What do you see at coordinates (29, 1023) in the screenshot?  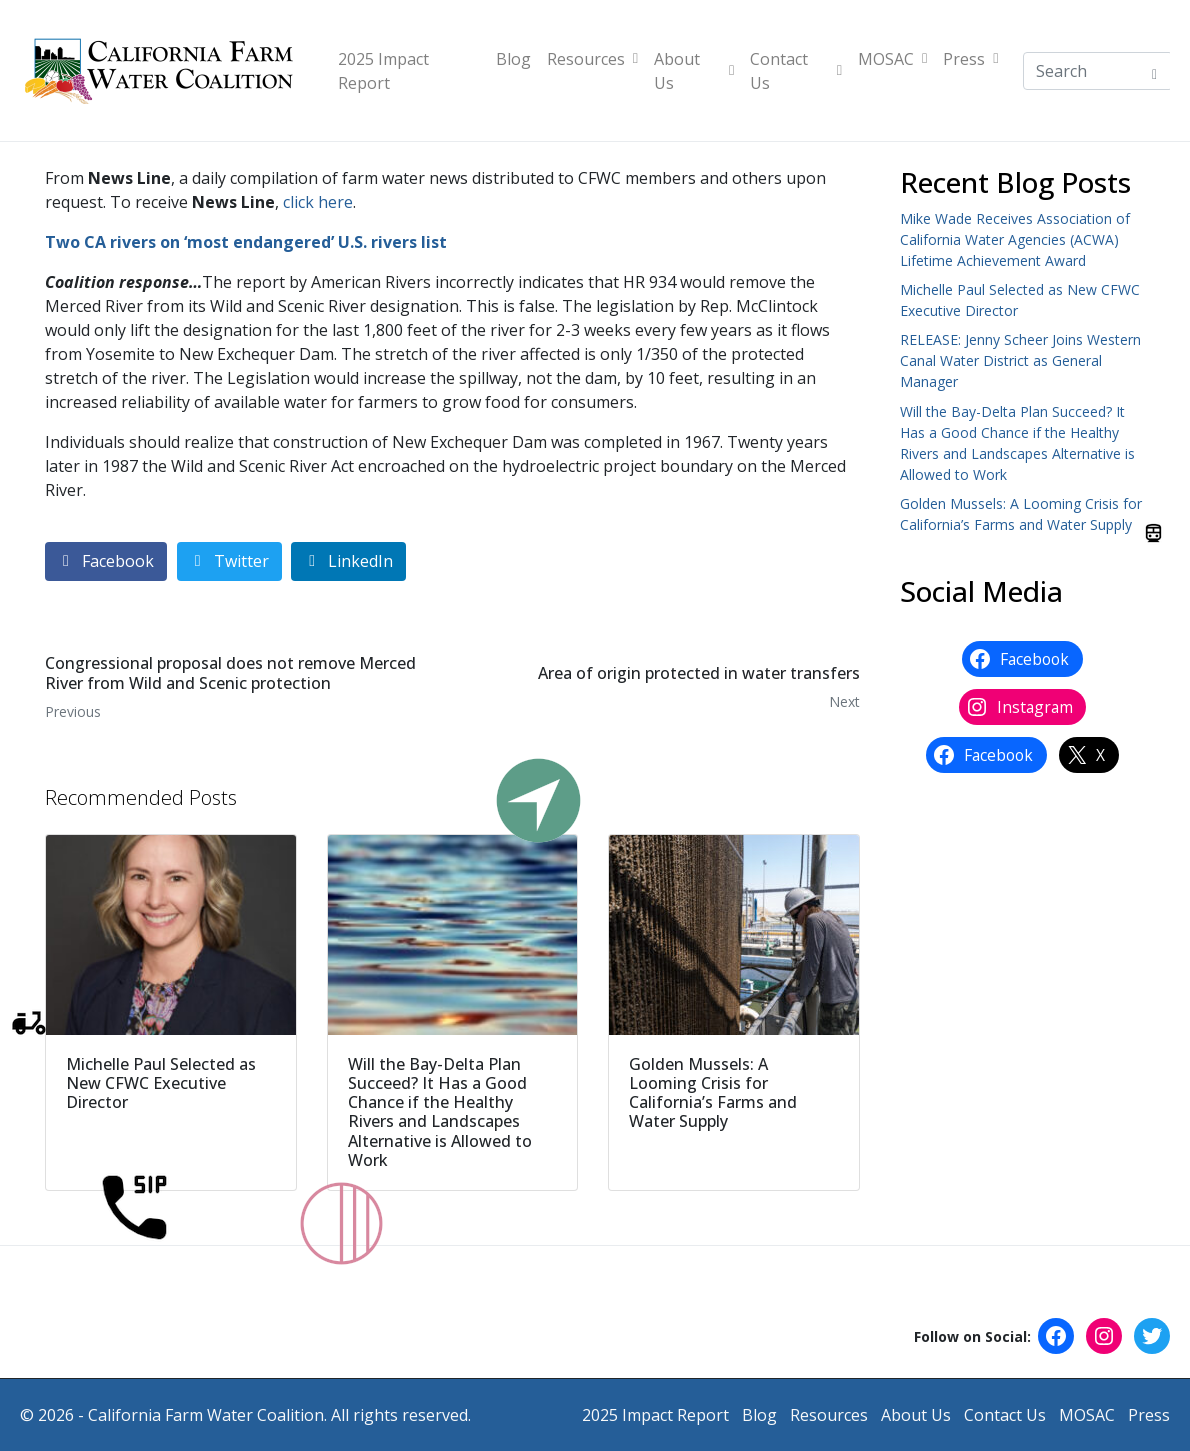 I see `select moped or scooter delivery option` at bounding box center [29, 1023].